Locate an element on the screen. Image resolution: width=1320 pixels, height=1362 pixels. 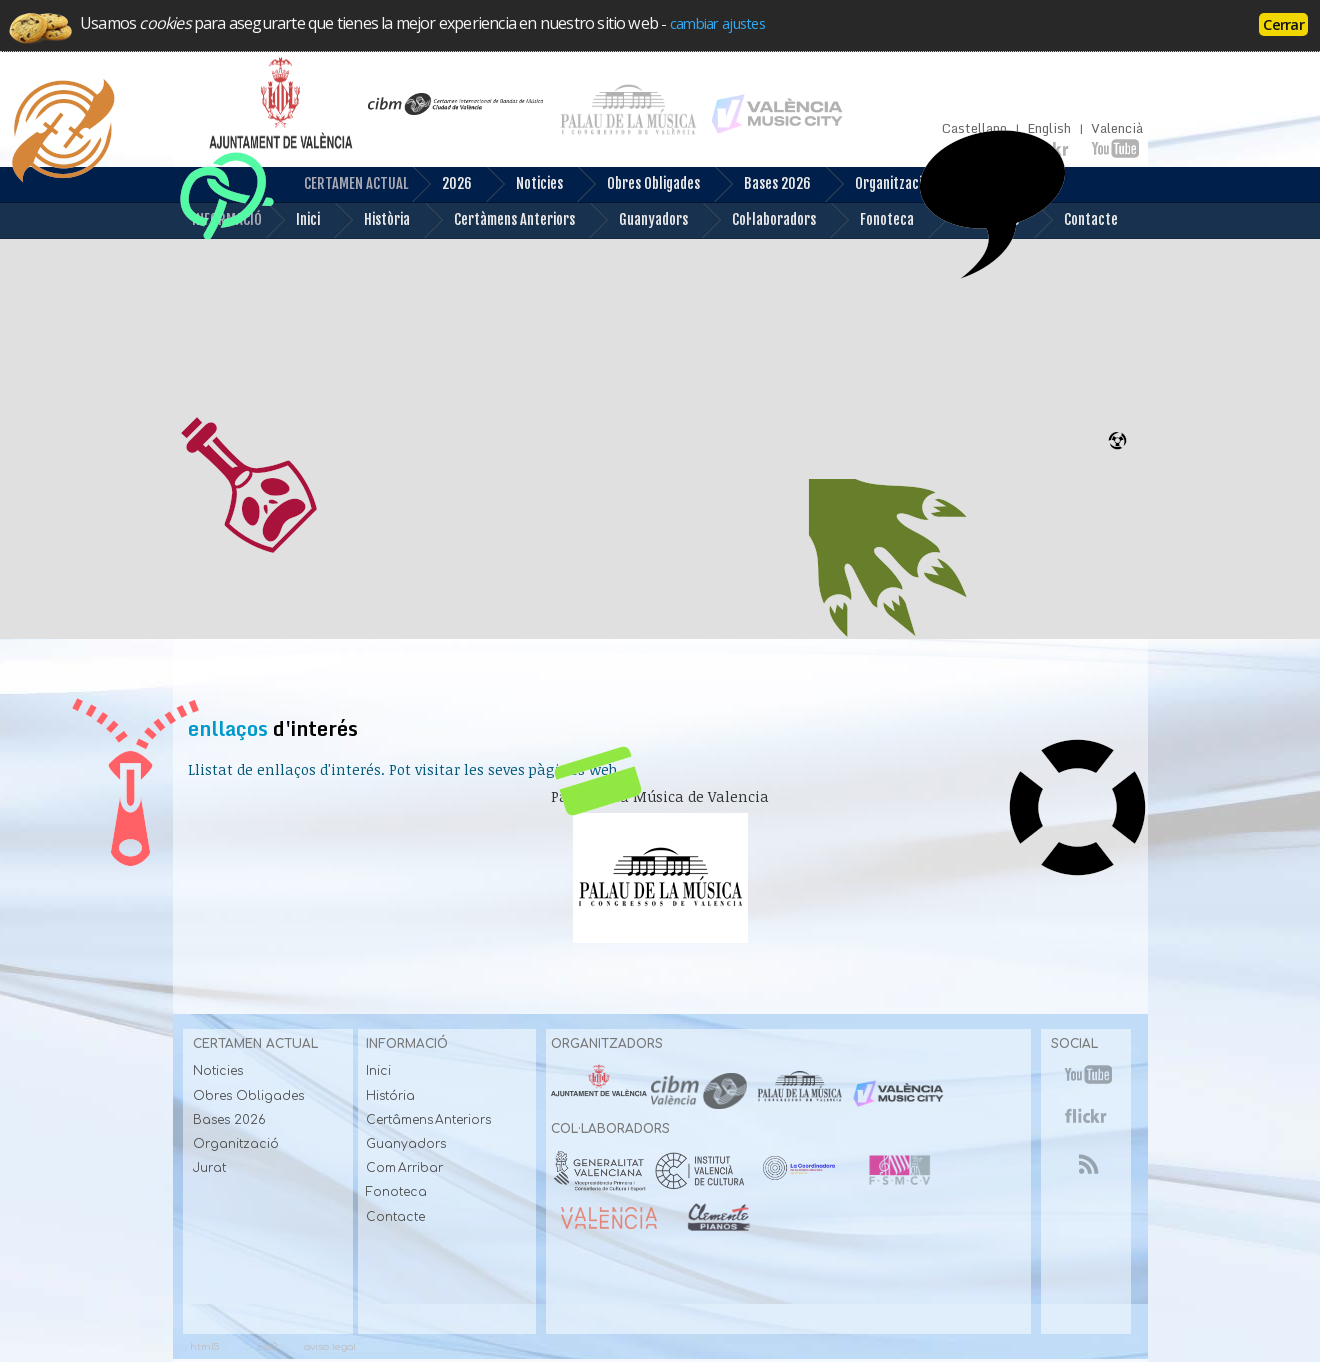
open chat or messaging feature is located at coordinates (992, 204).